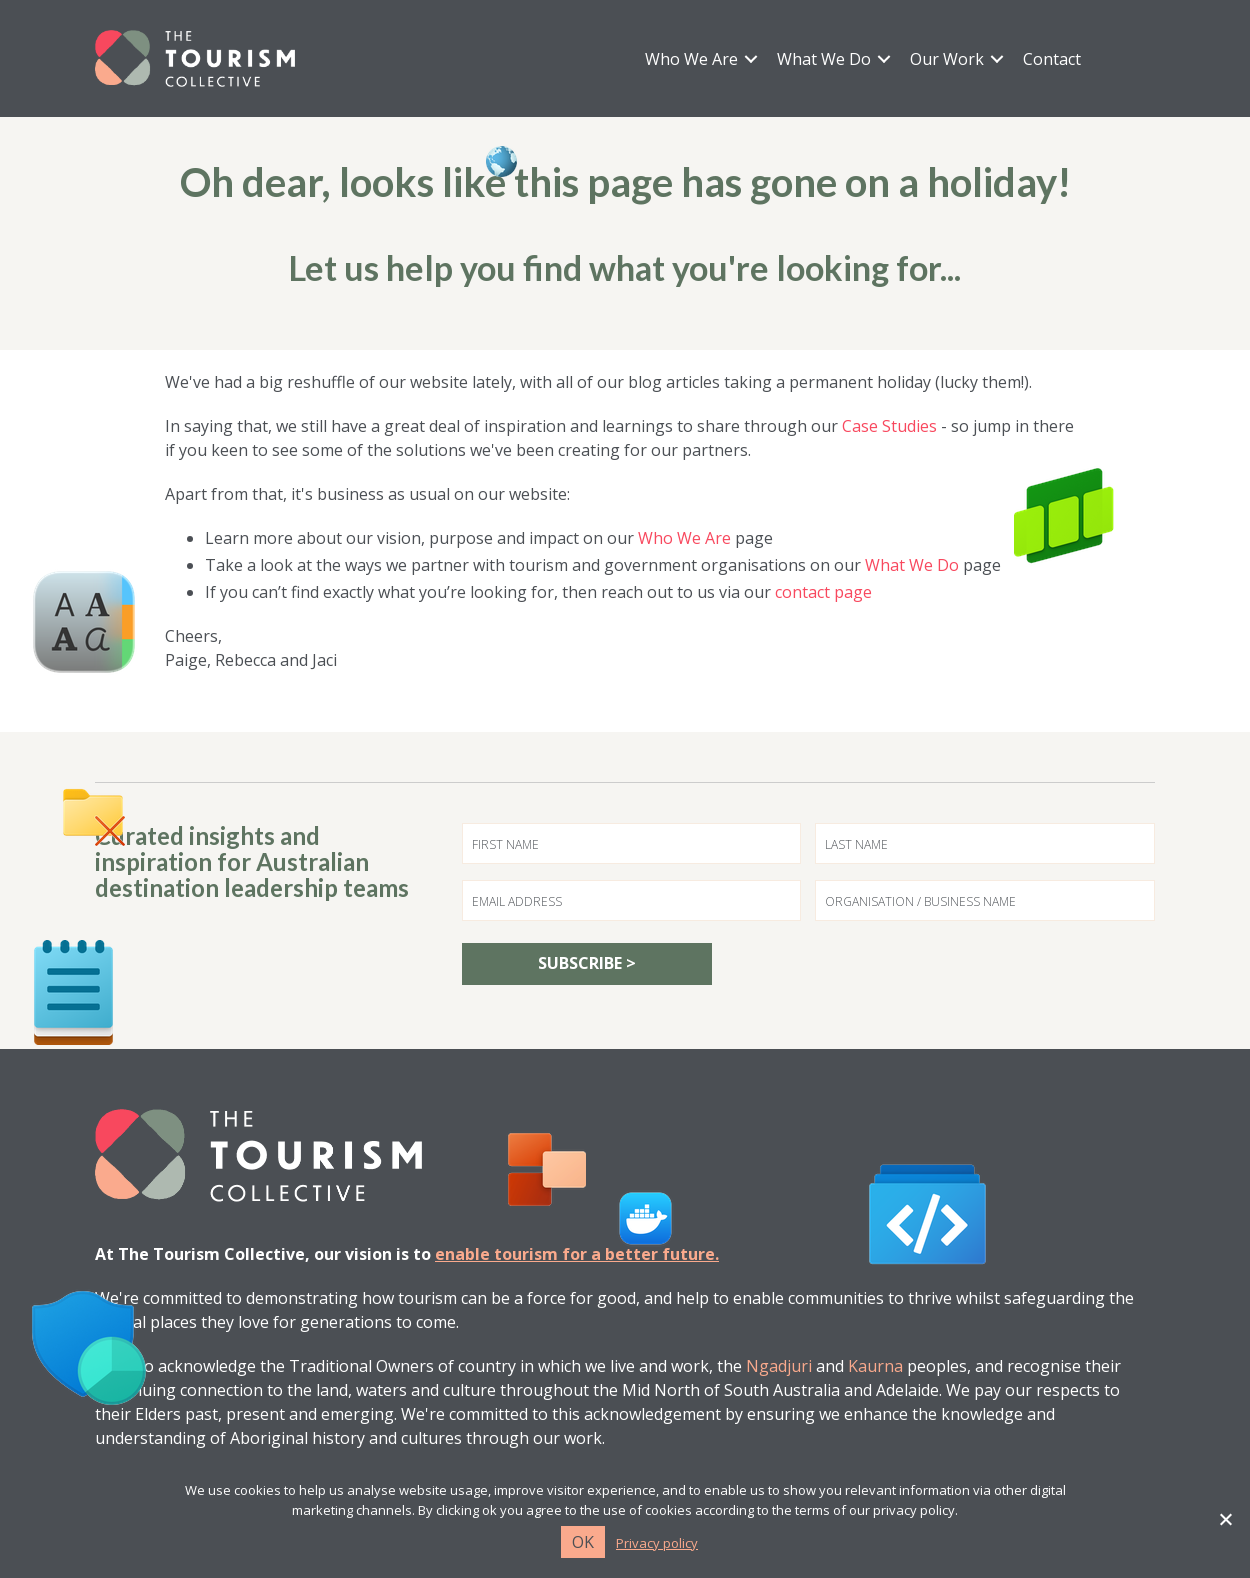 The image size is (1250, 1578). I want to click on open Docker desktop application, so click(645, 1218).